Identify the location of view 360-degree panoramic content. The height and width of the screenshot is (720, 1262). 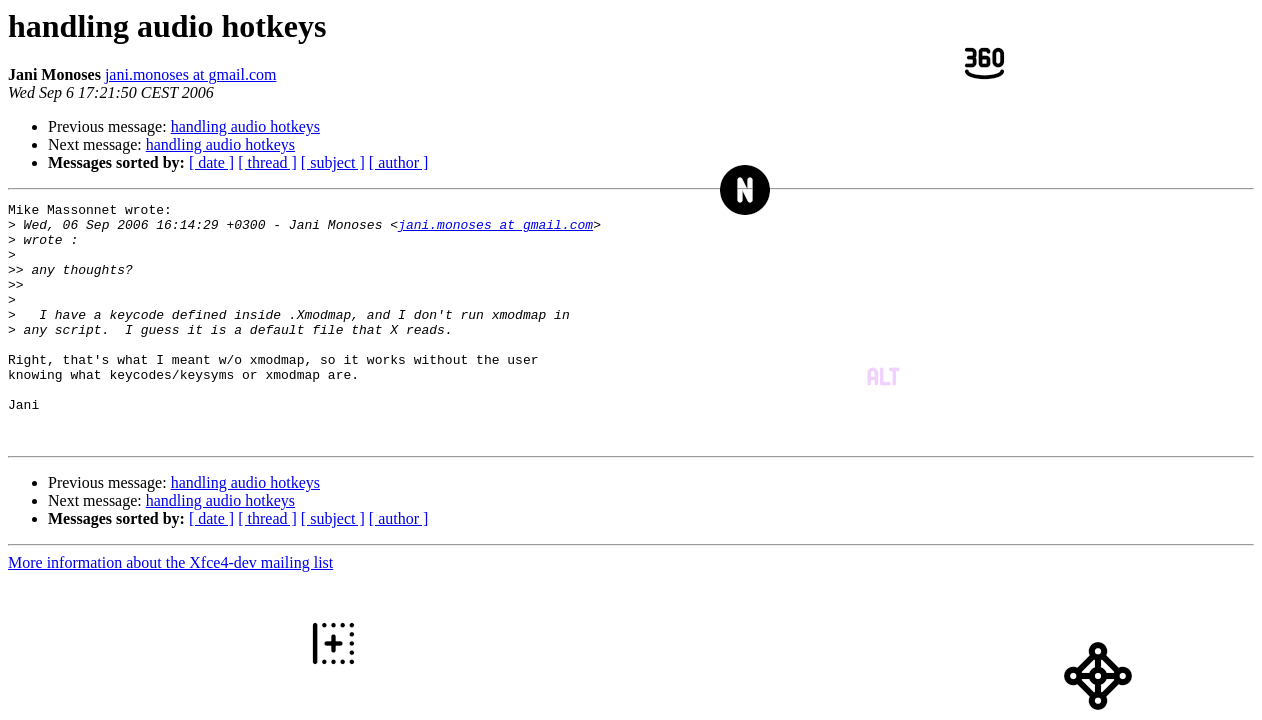
(984, 63).